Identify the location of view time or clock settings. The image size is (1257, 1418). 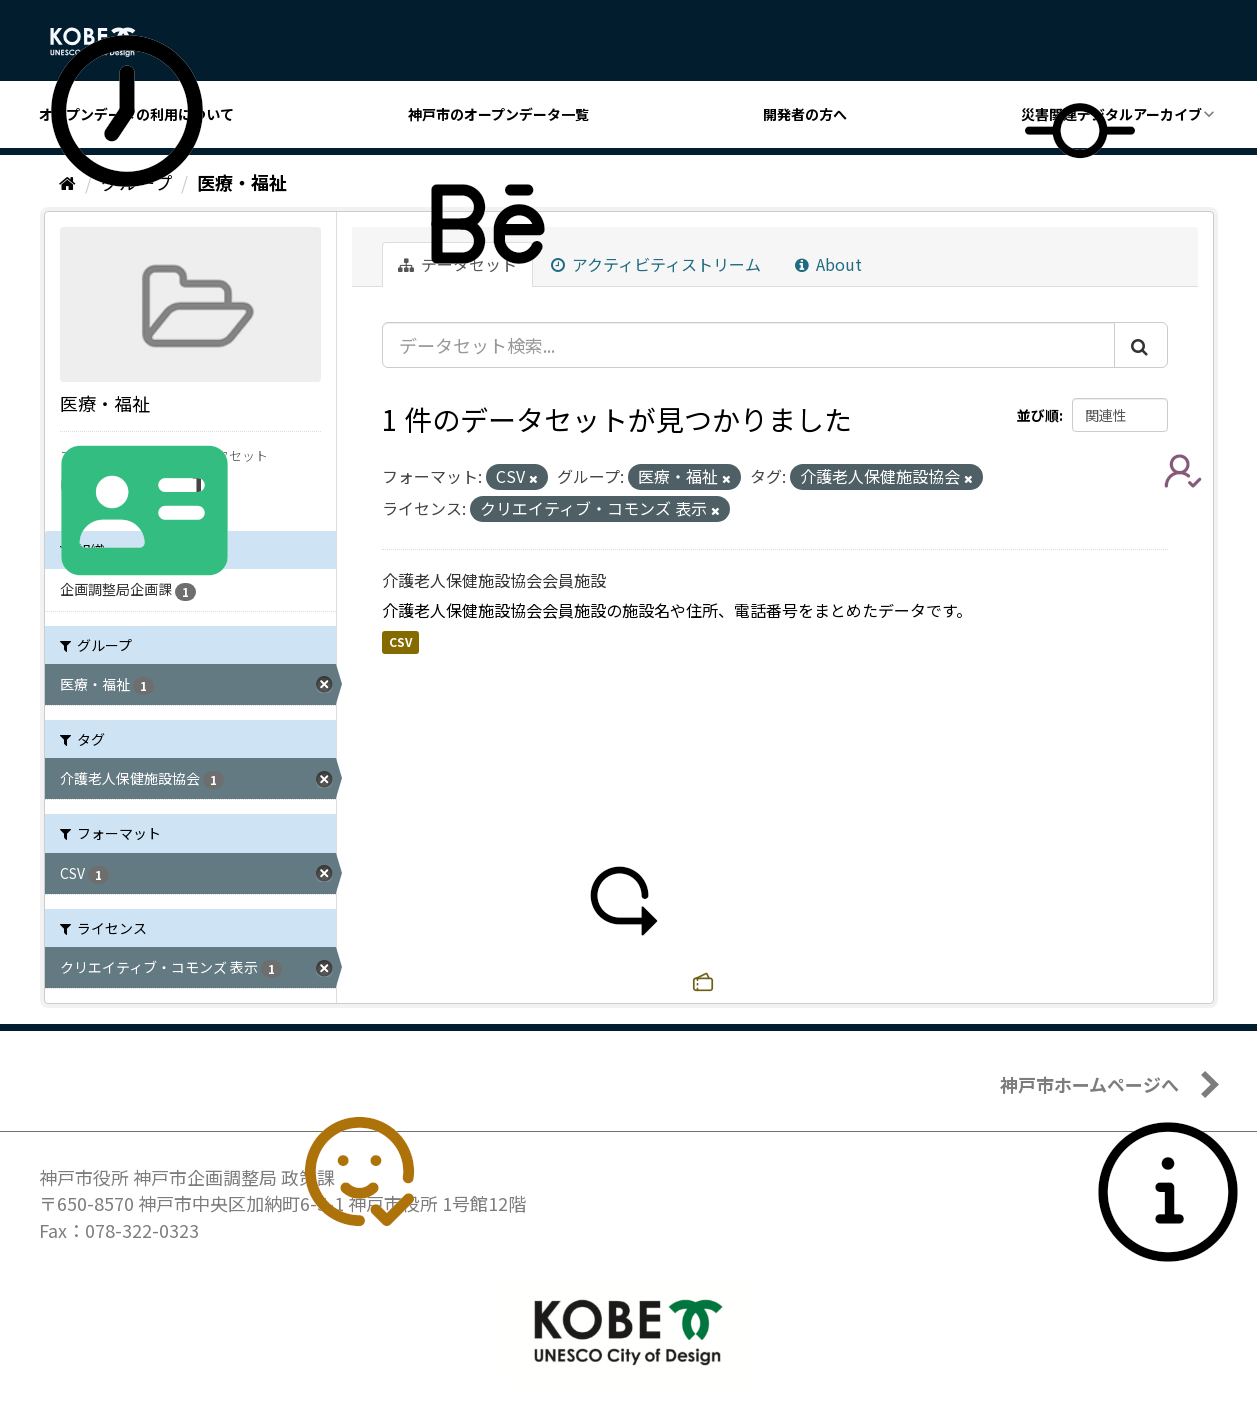
(127, 111).